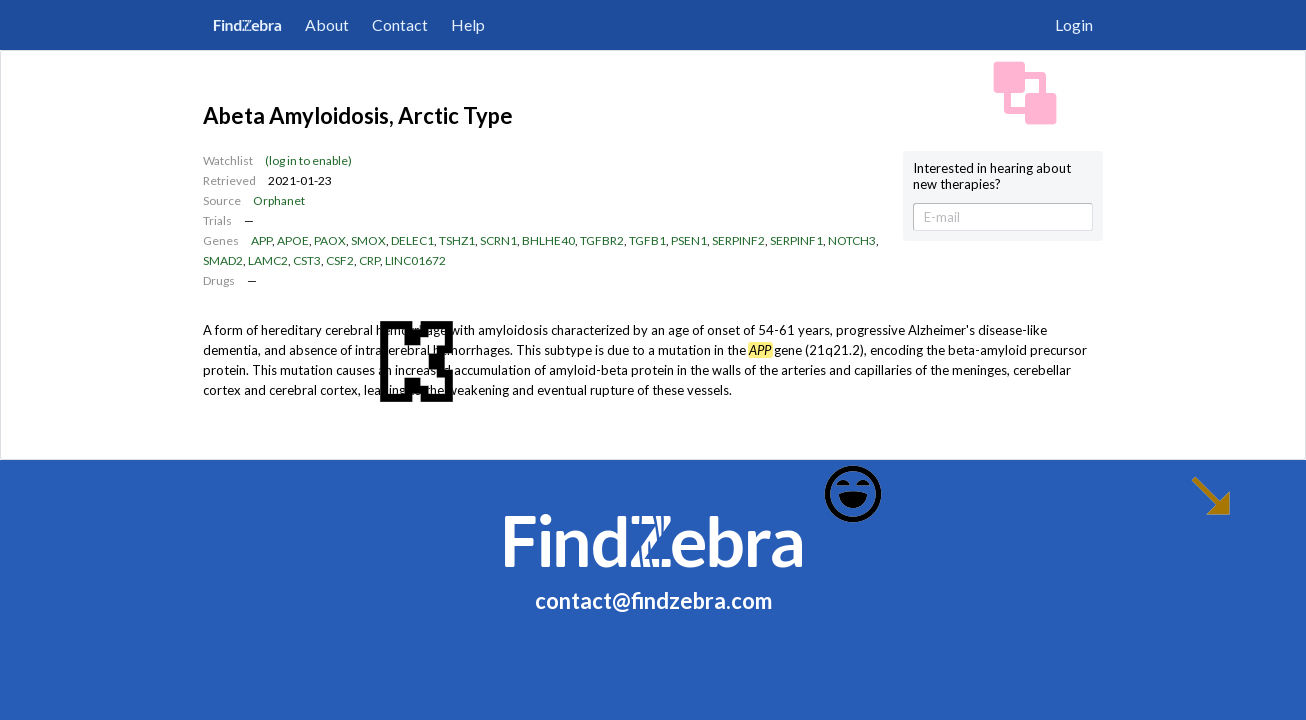 The height and width of the screenshot is (720, 1306). I want to click on navigate to the next section below, so click(1211, 496).